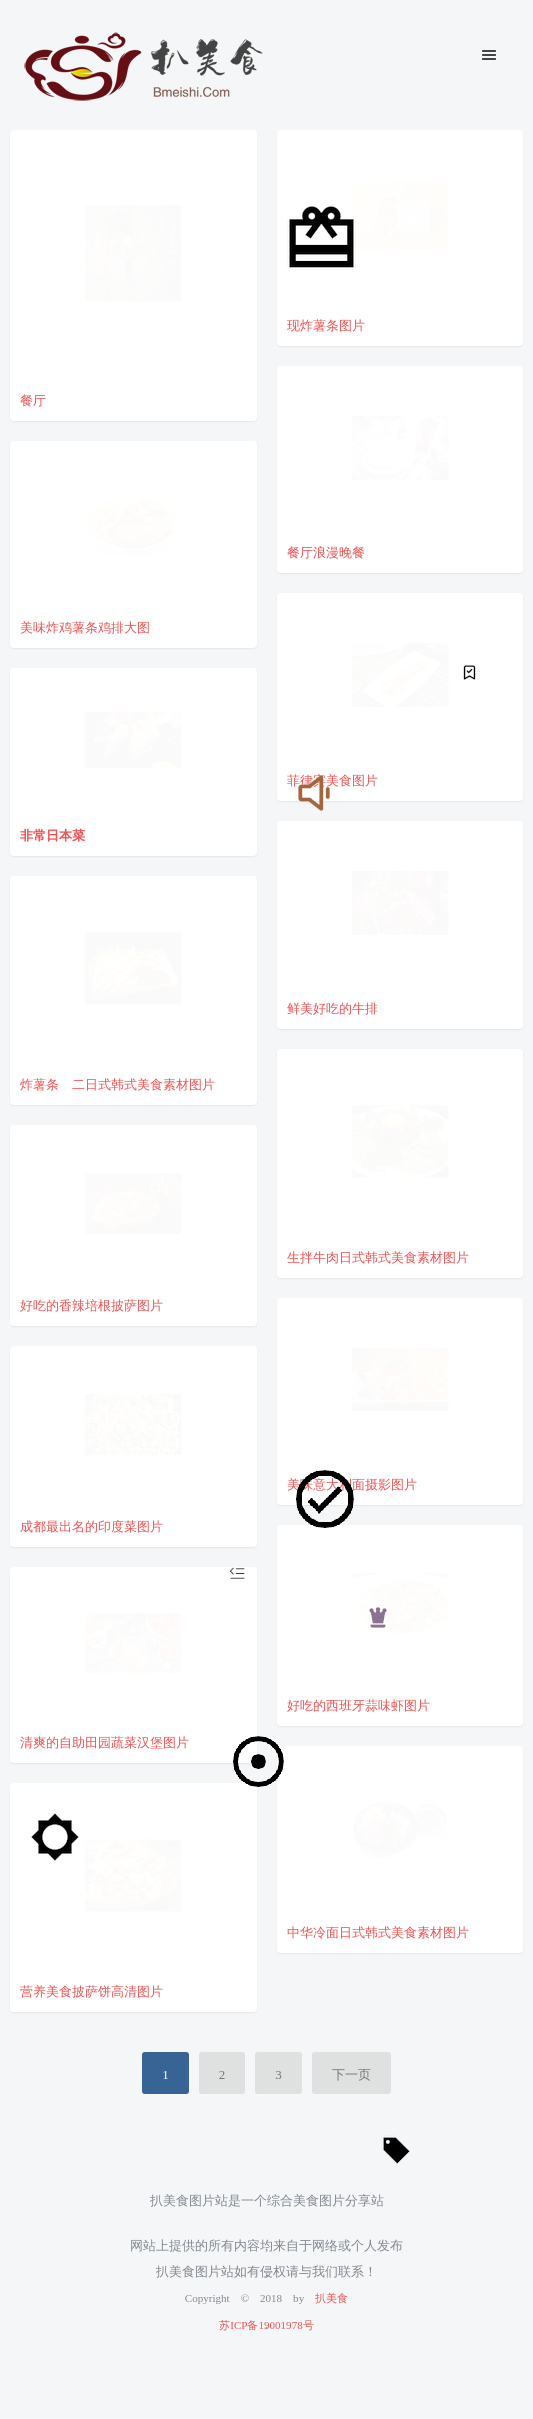 The height and width of the screenshot is (2419, 533). What do you see at coordinates (321, 238) in the screenshot?
I see `redeem a gift card or promo code` at bounding box center [321, 238].